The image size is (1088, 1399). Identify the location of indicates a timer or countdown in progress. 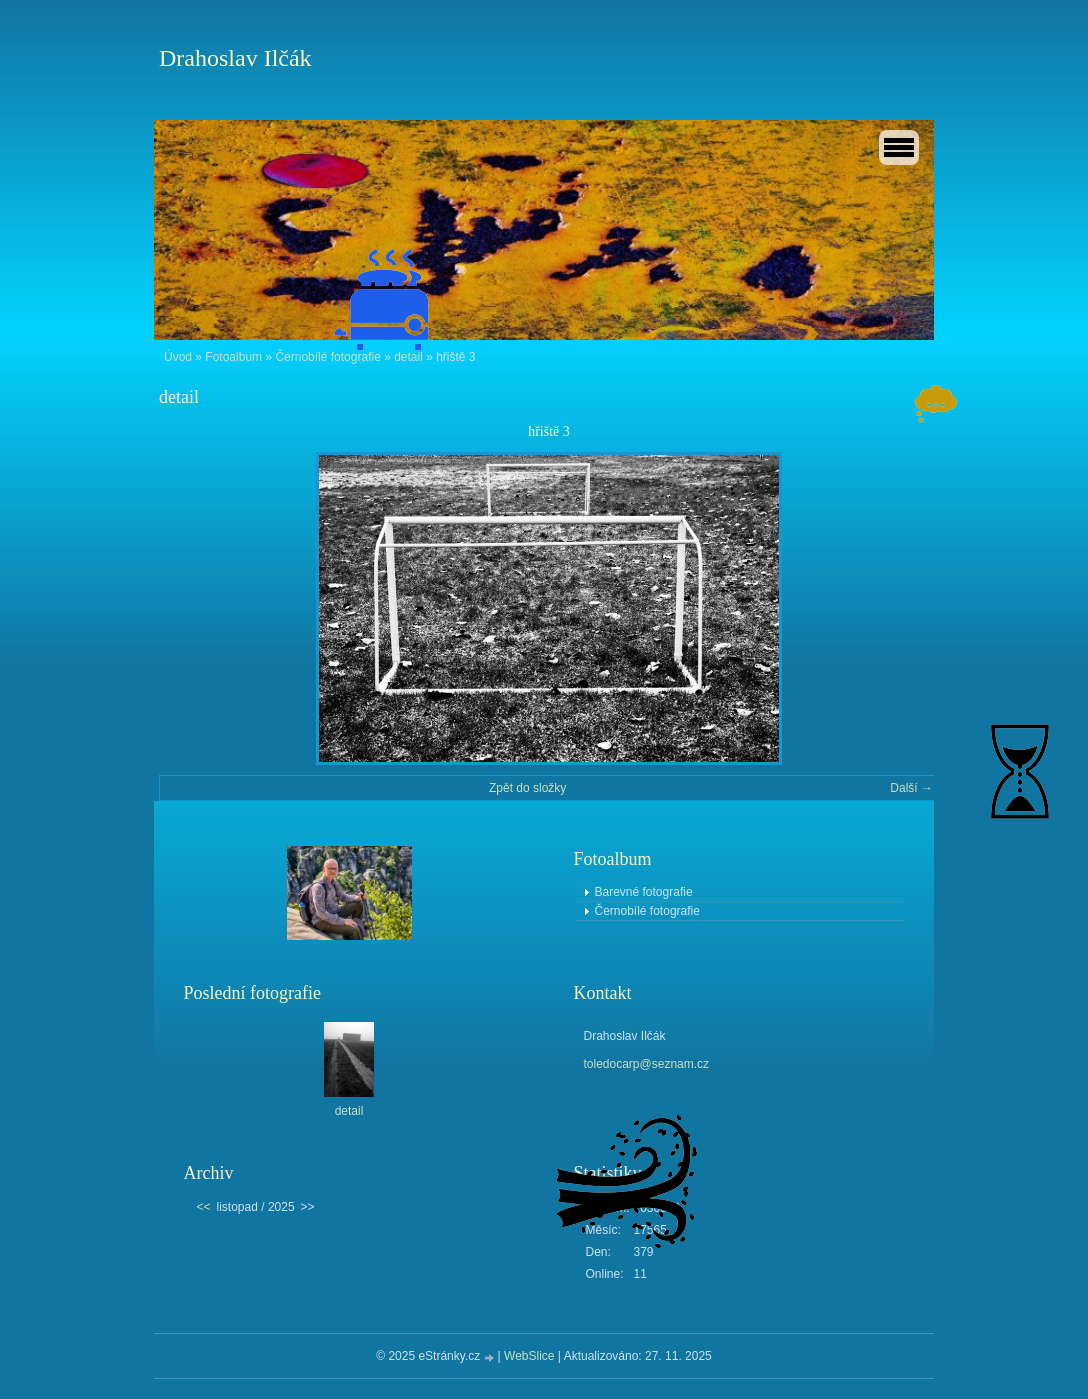
(1019, 771).